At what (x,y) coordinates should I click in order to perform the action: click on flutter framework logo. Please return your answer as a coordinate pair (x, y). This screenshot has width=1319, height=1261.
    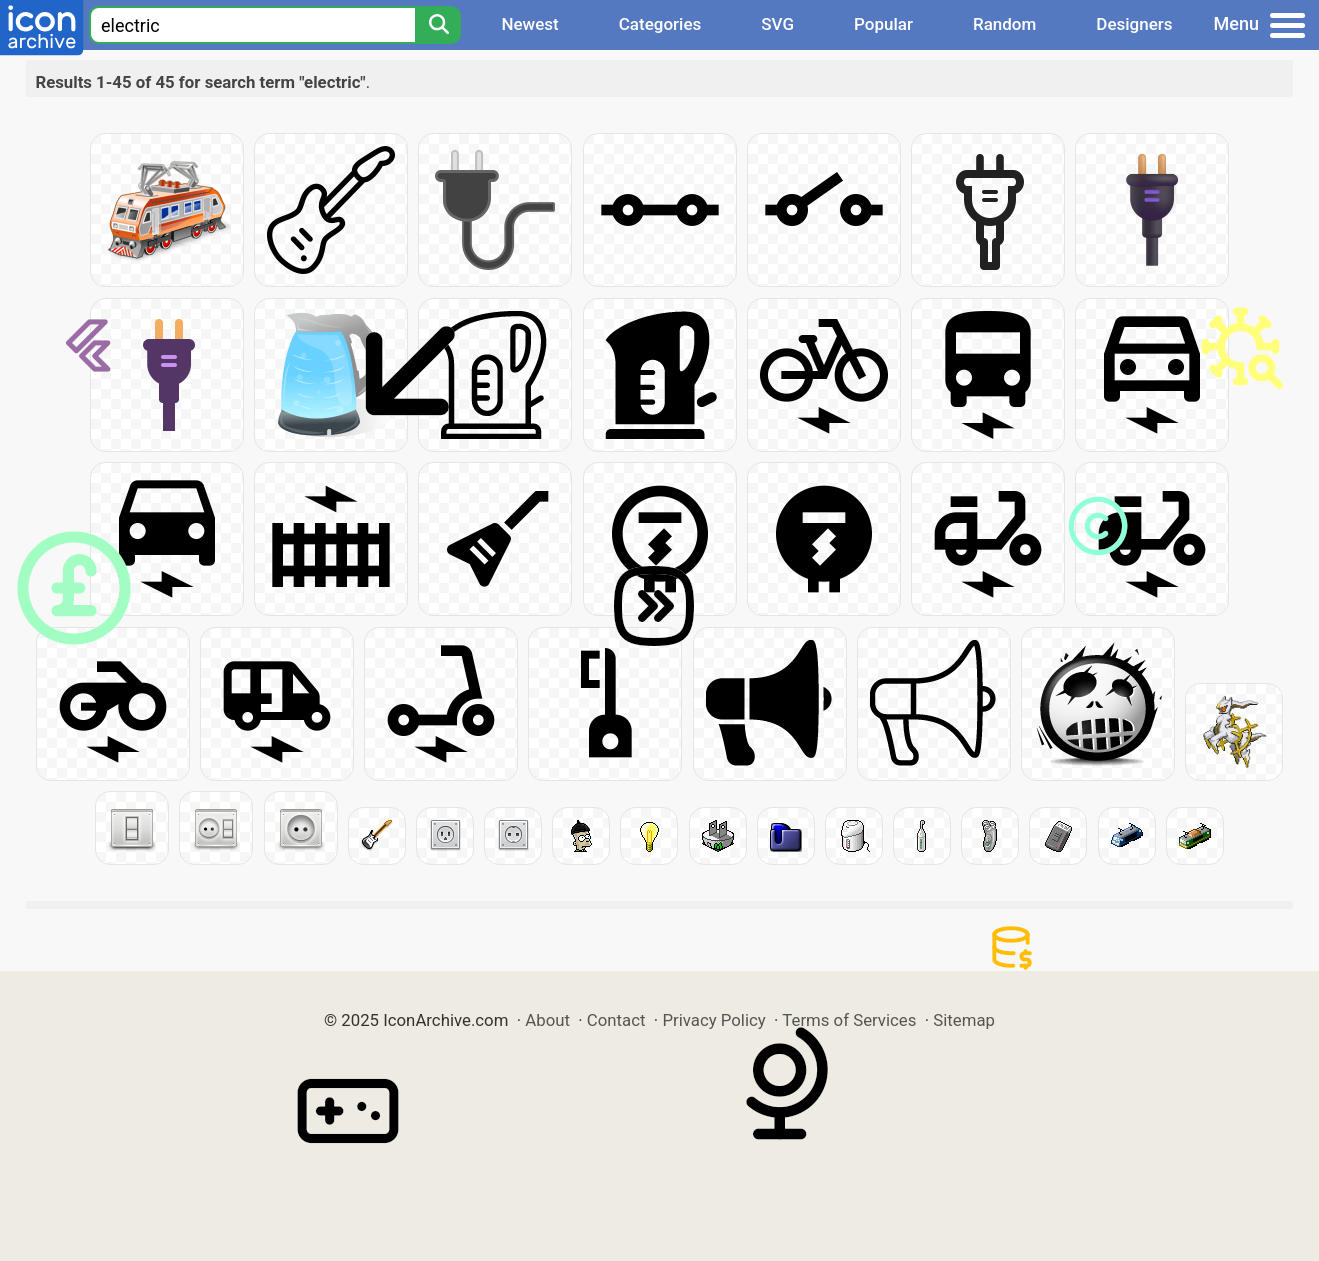
    Looking at the image, I should click on (89, 345).